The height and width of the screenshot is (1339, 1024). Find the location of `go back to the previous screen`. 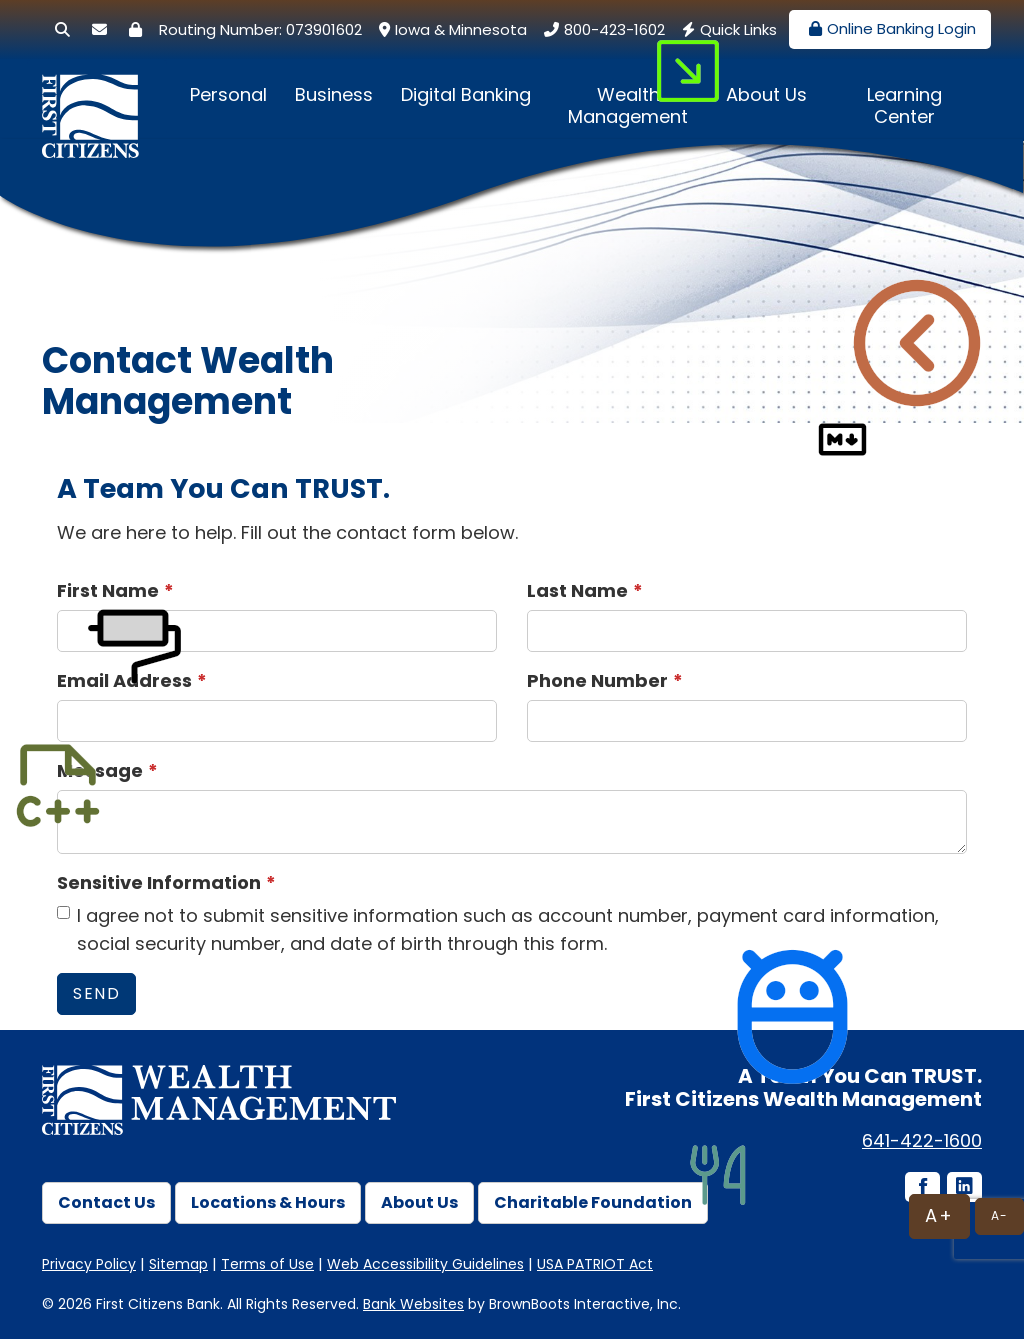

go back to the previous screen is located at coordinates (917, 343).